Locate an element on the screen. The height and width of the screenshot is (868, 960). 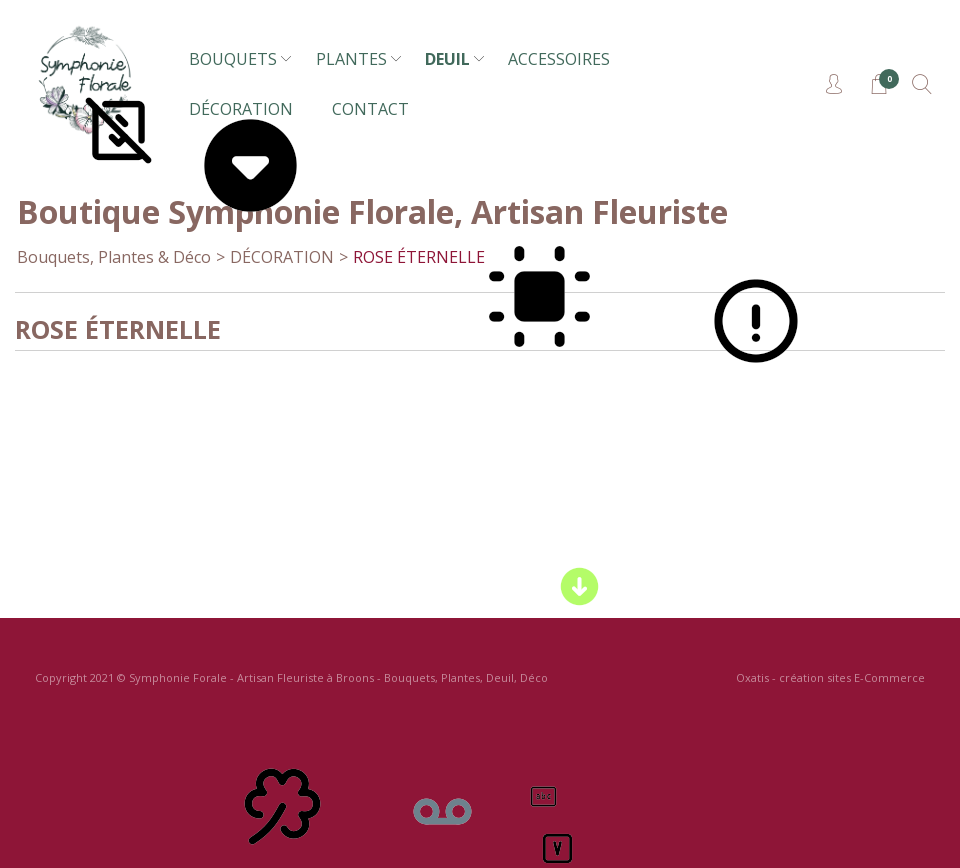
indicates a string variable or text data type is located at coordinates (543, 797).